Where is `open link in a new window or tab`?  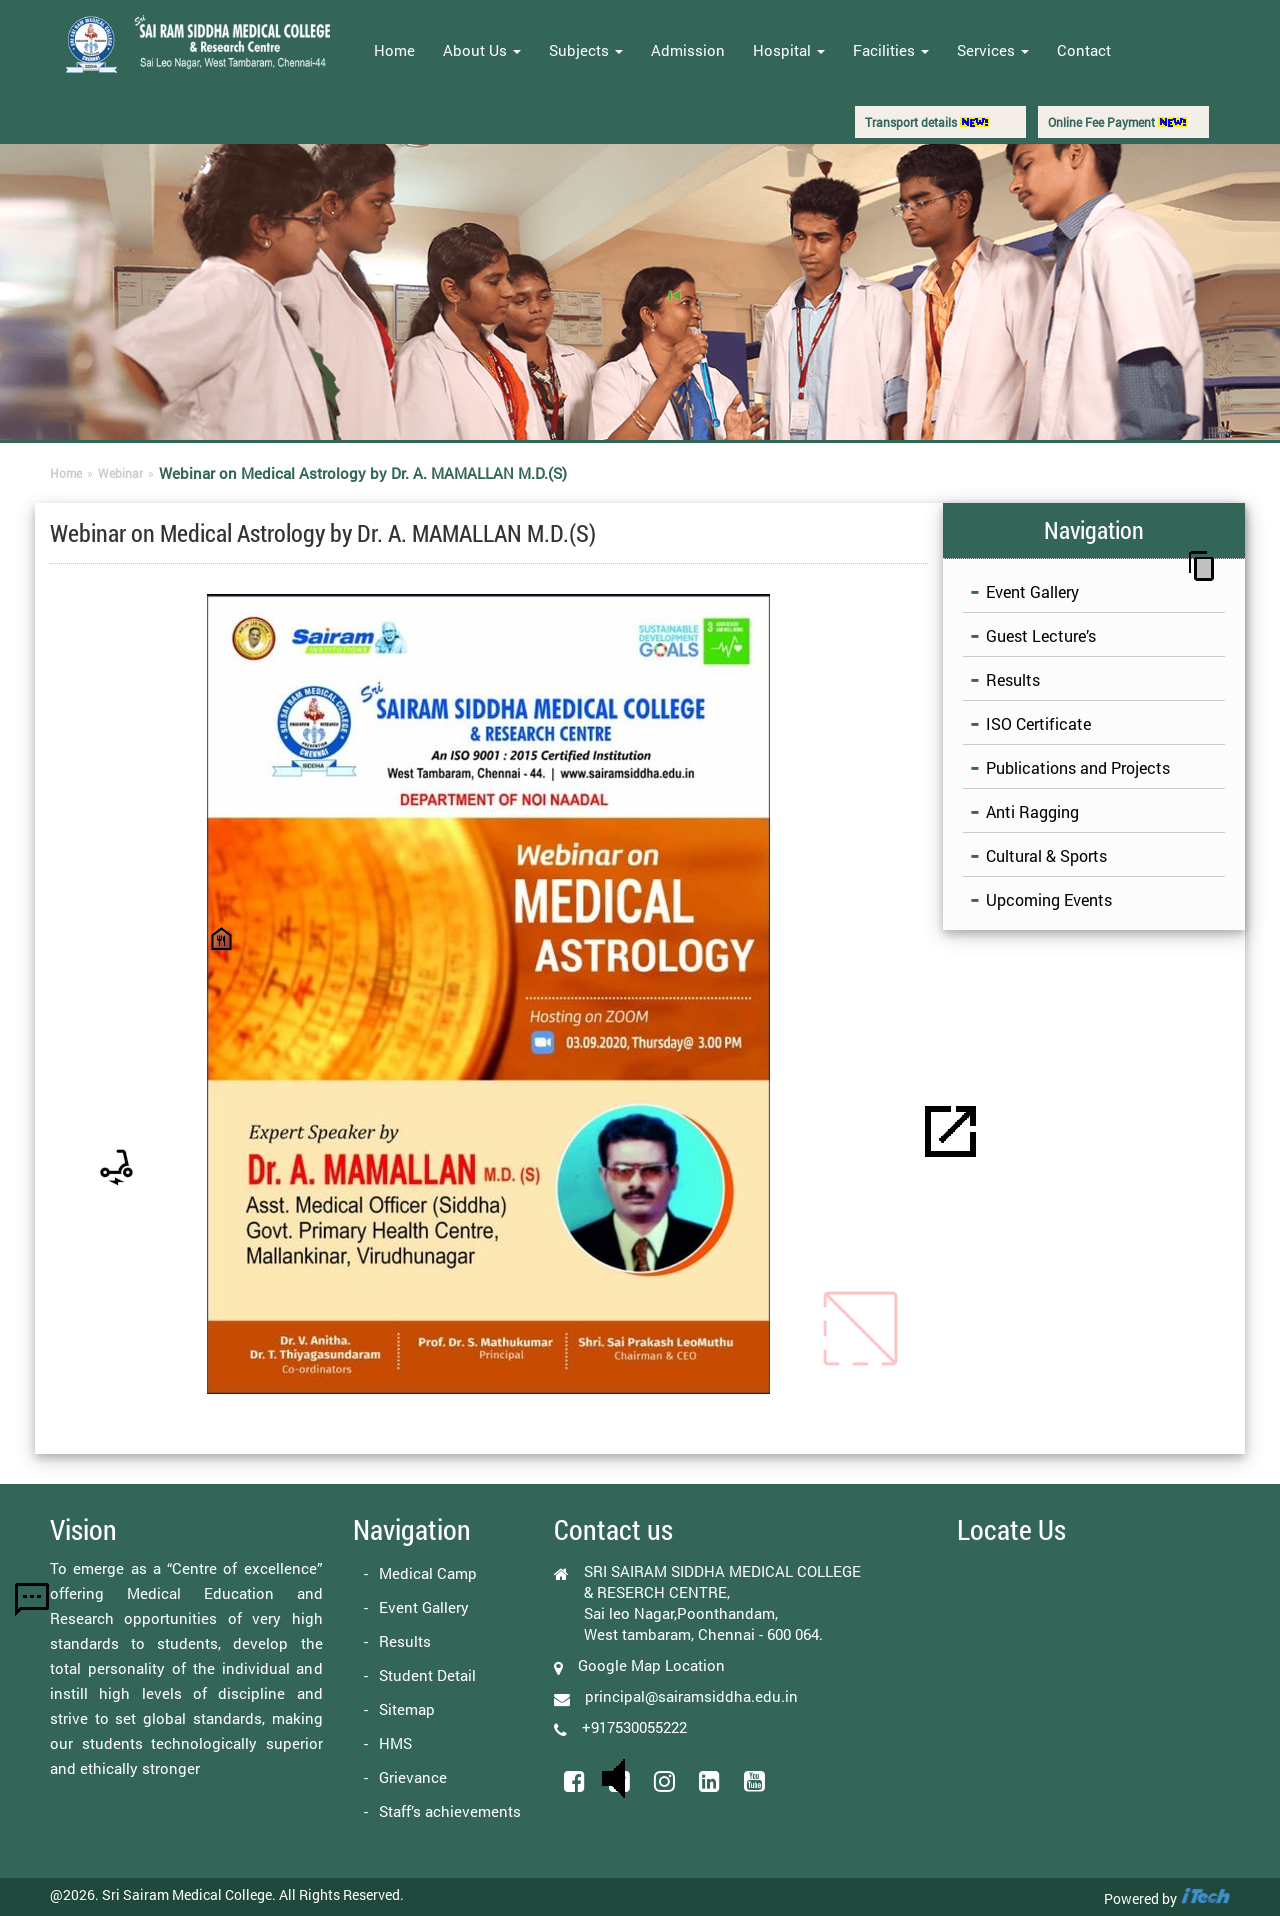
open link in a new window or tab is located at coordinates (950, 1131).